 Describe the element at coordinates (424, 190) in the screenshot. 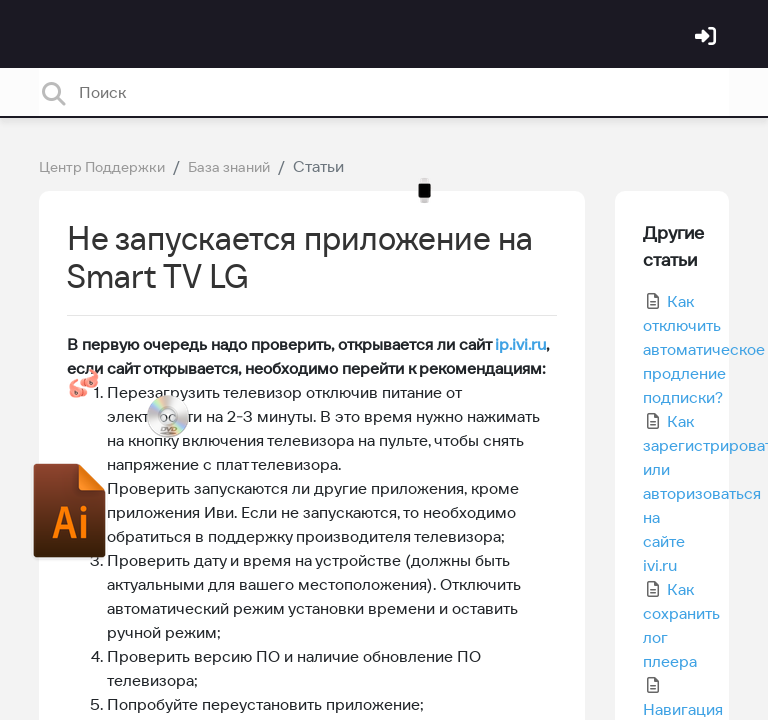

I see `apple watch series 2 device icon` at that location.